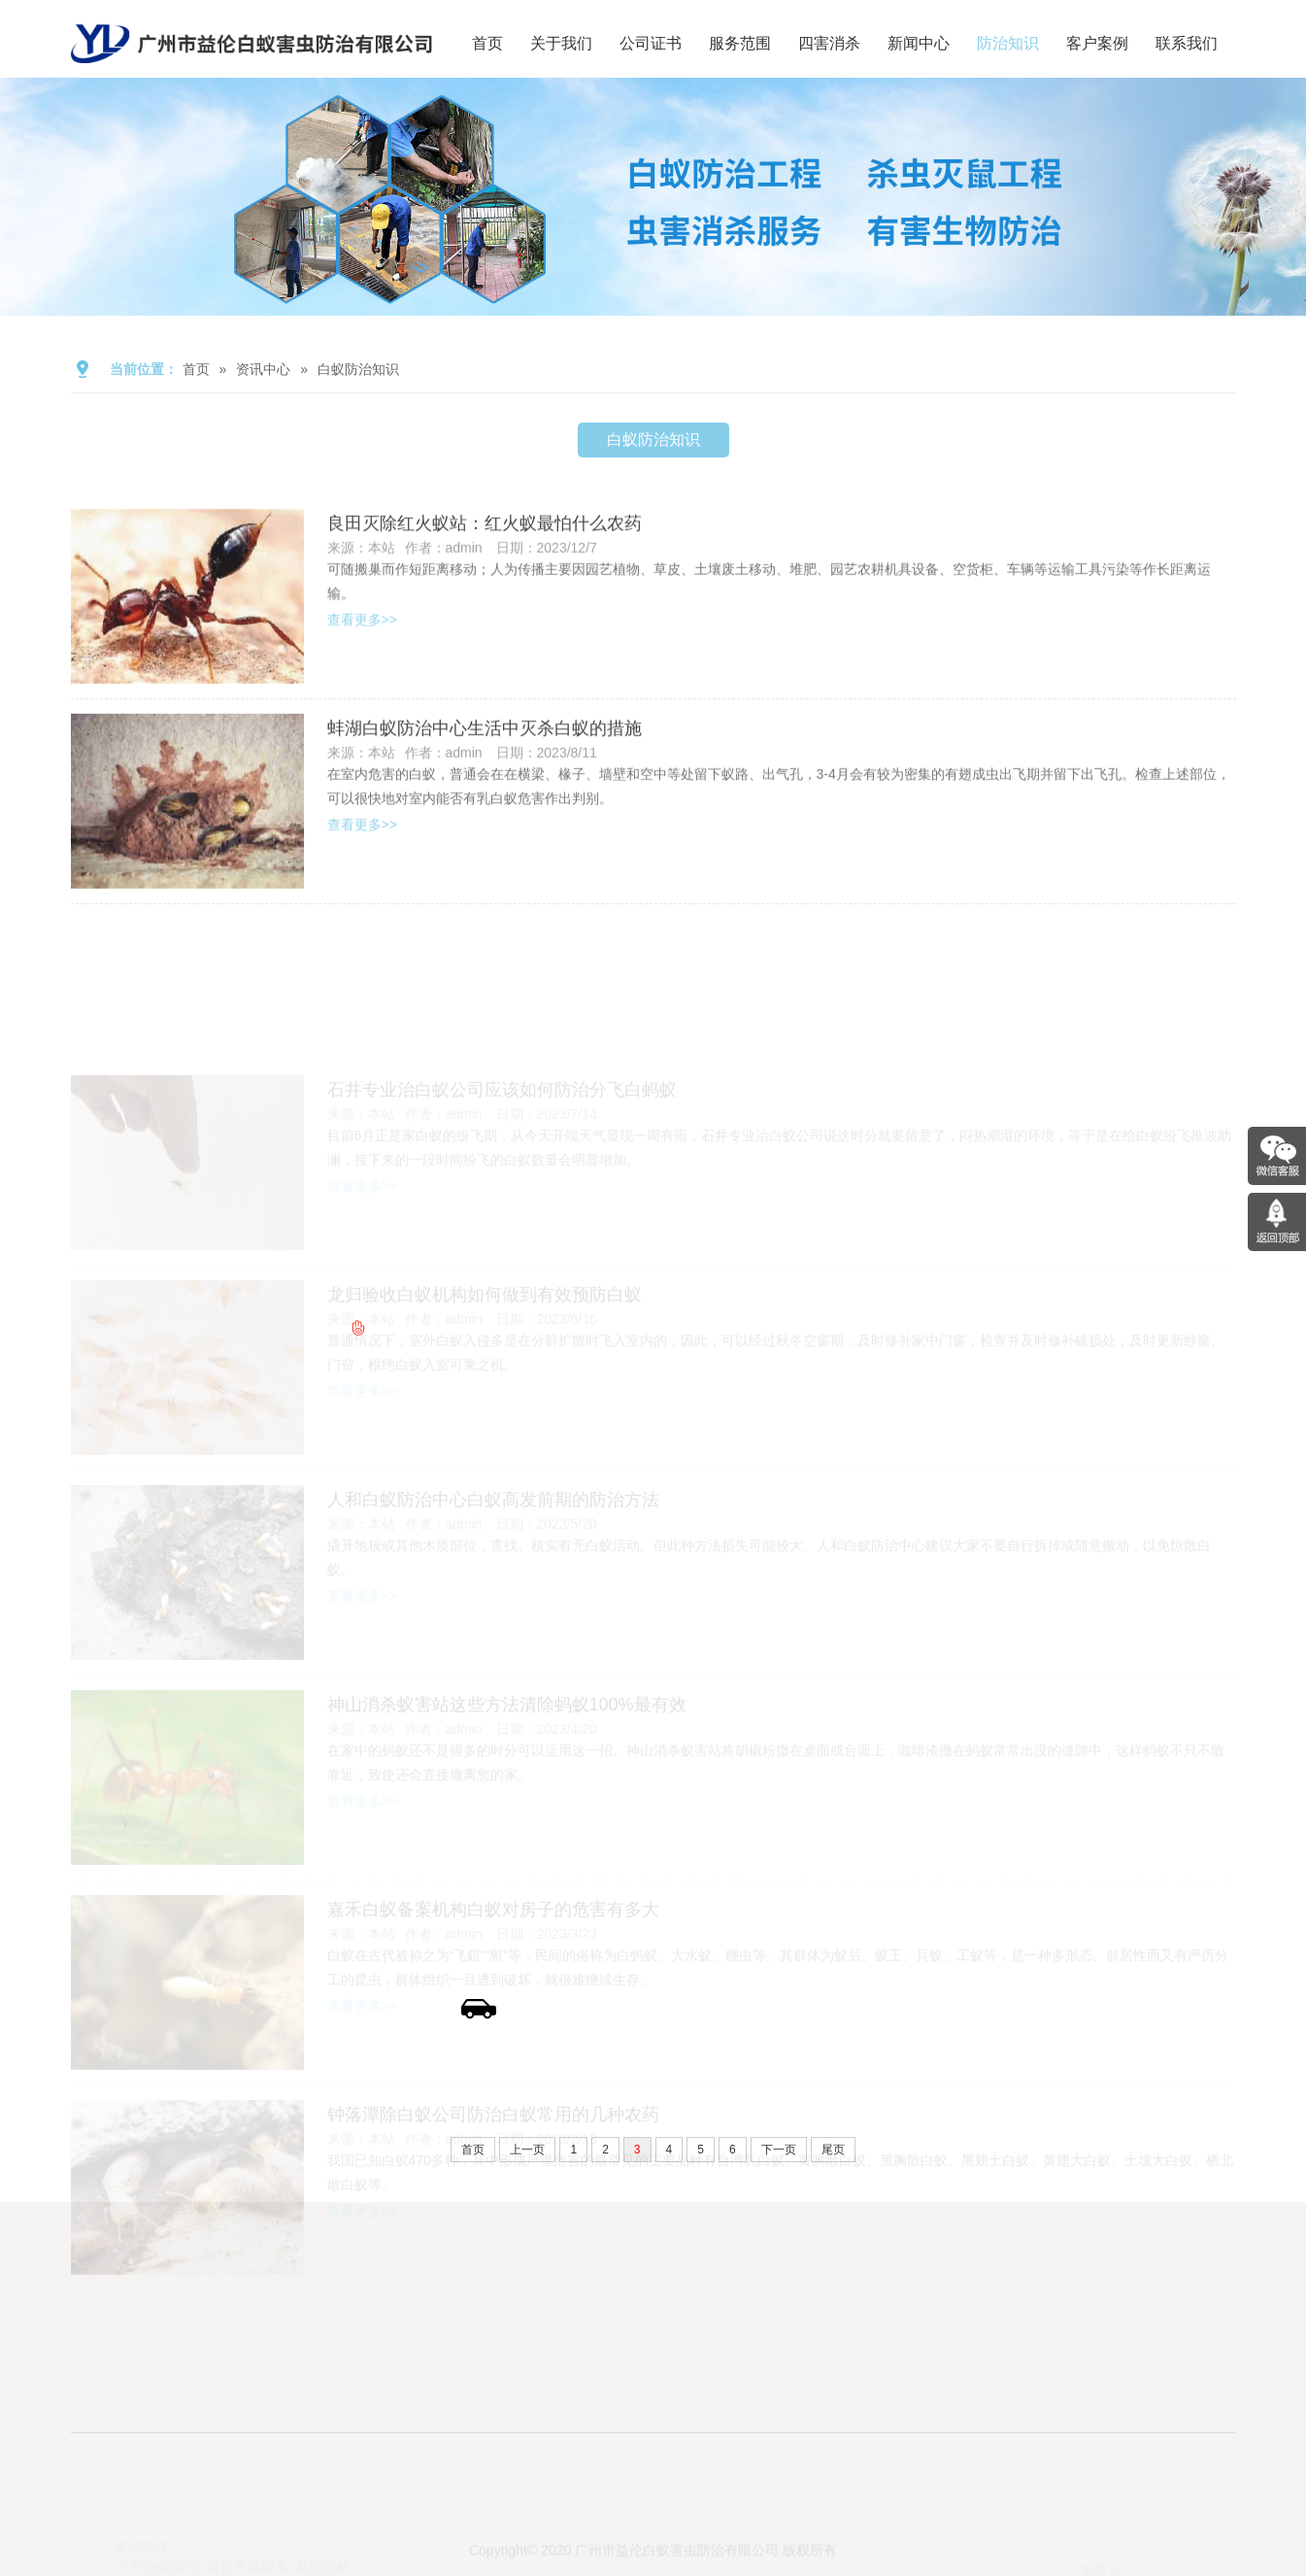 This screenshot has width=1306, height=2576. I want to click on access hand tracking or gesture recognition settings, so click(358, 1328).